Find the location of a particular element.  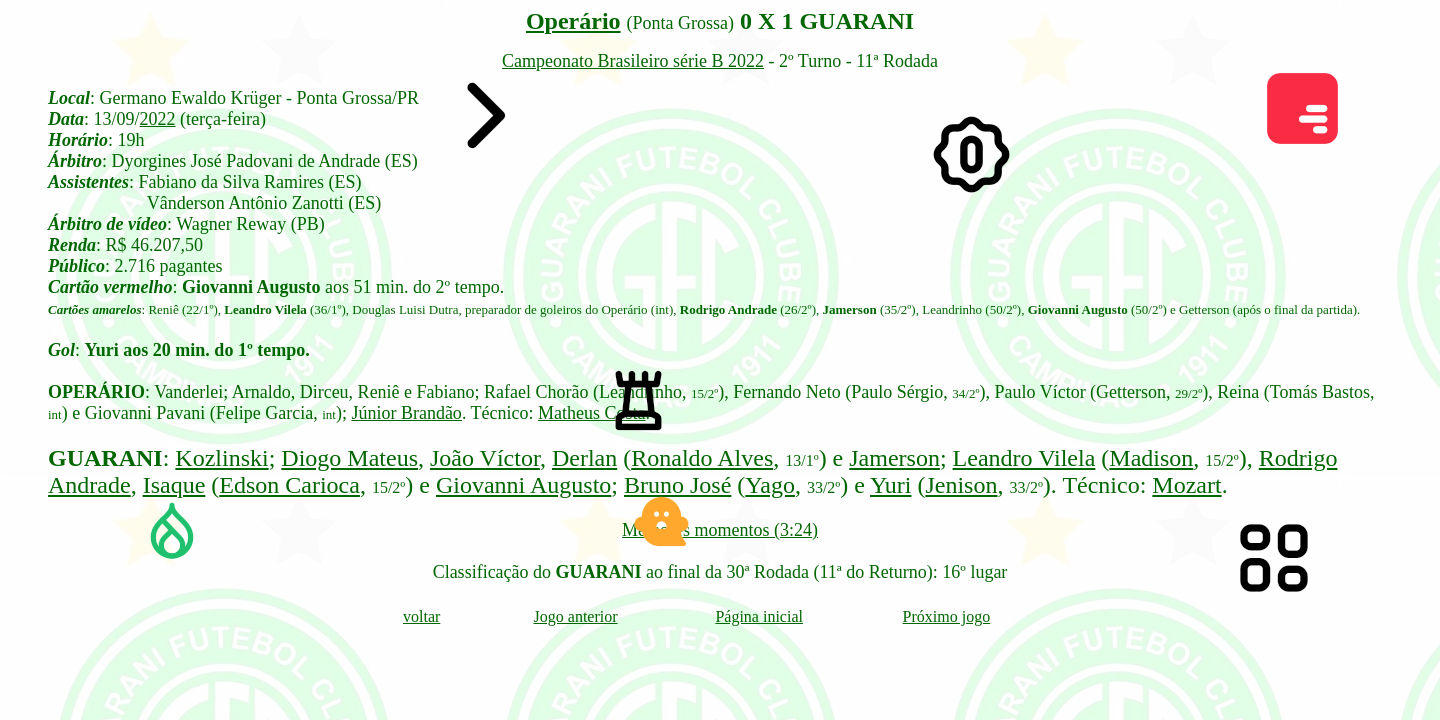

drupal content management system logo is located at coordinates (172, 532).